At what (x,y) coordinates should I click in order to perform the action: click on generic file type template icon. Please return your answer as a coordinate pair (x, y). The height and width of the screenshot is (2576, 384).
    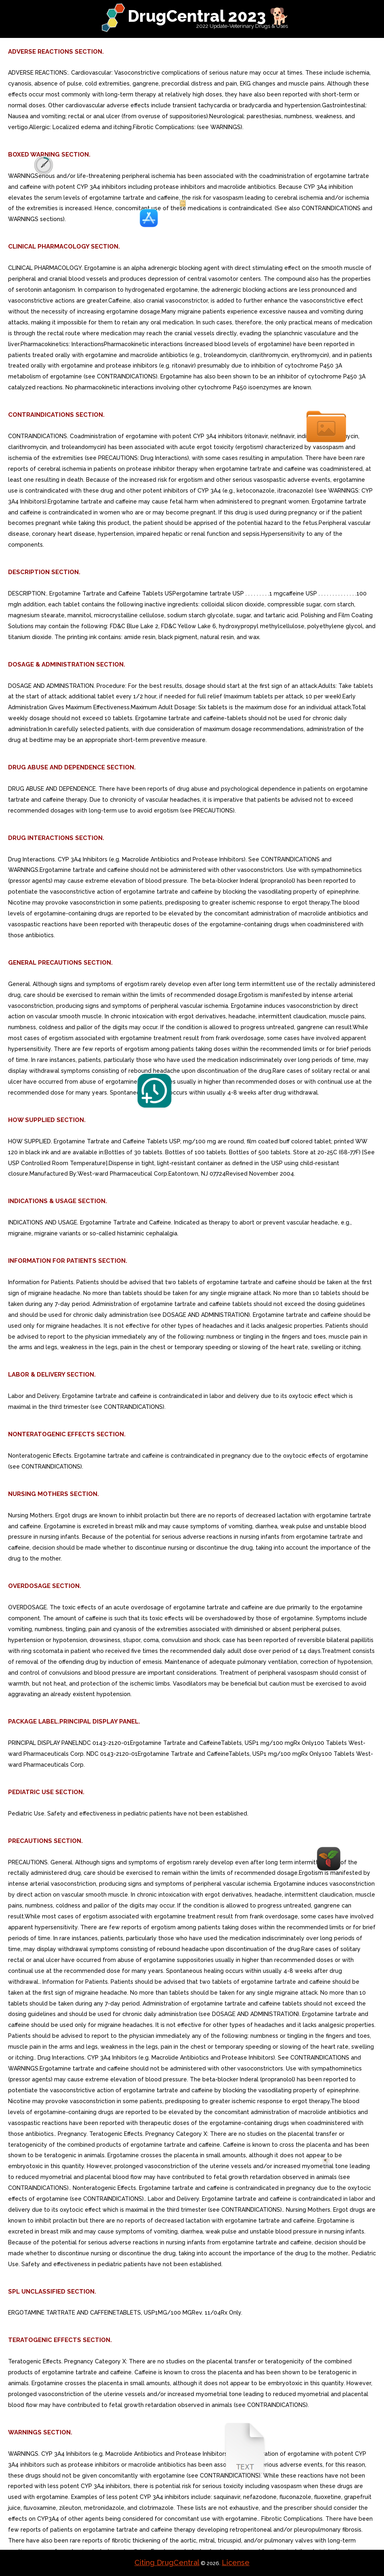
    Looking at the image, I should click on (245, 2449).